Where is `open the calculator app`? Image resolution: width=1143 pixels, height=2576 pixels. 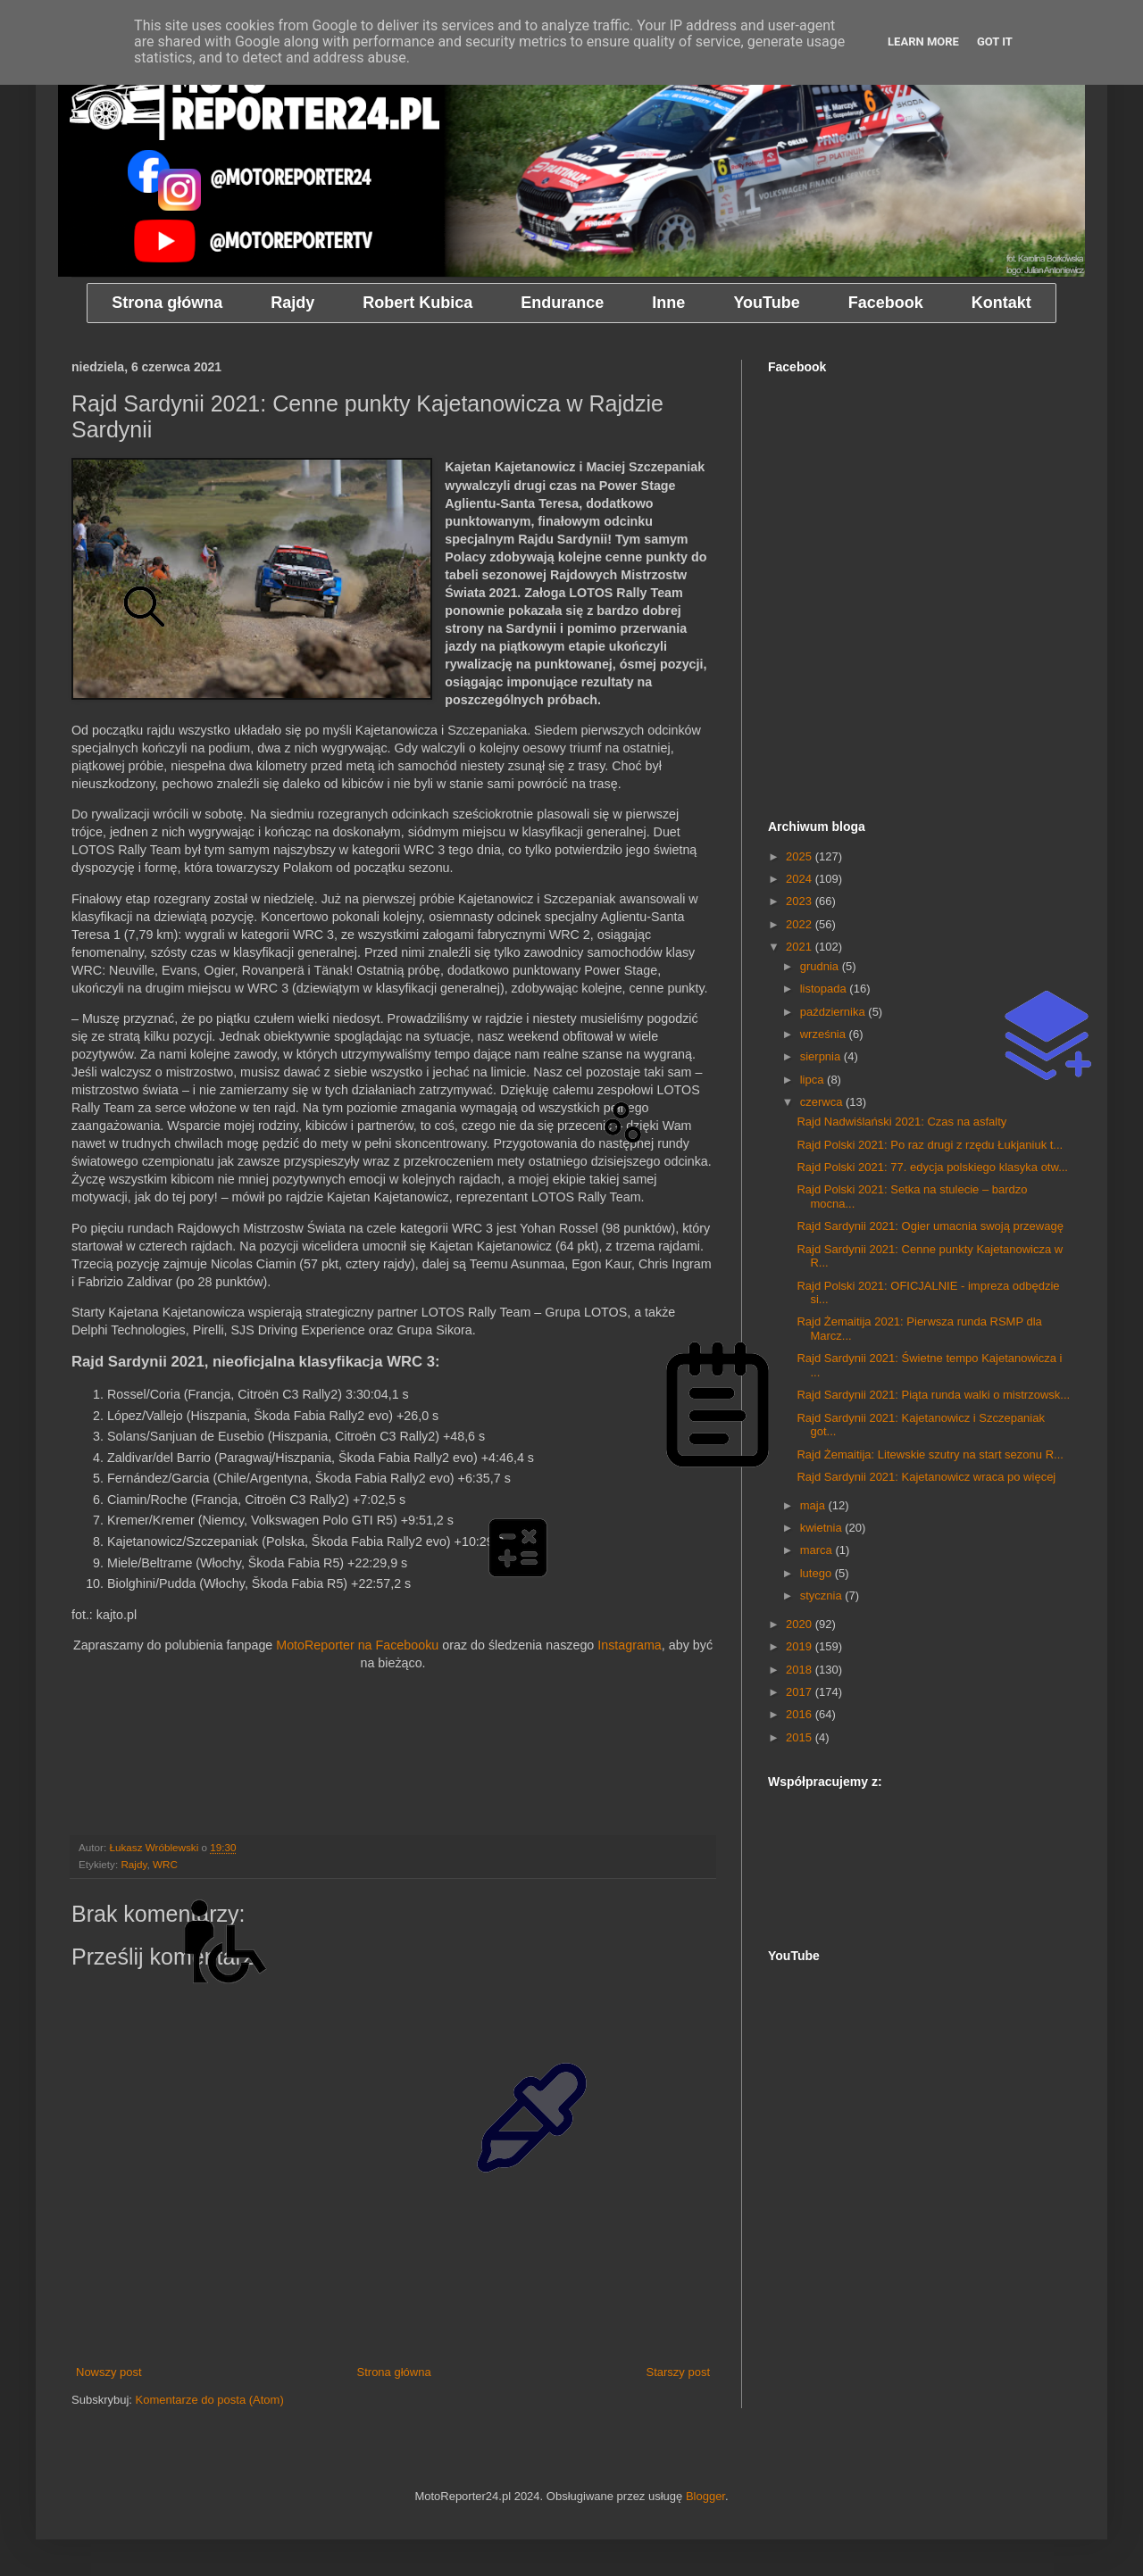 open the calculator app is located at coordinates (518, 1548).